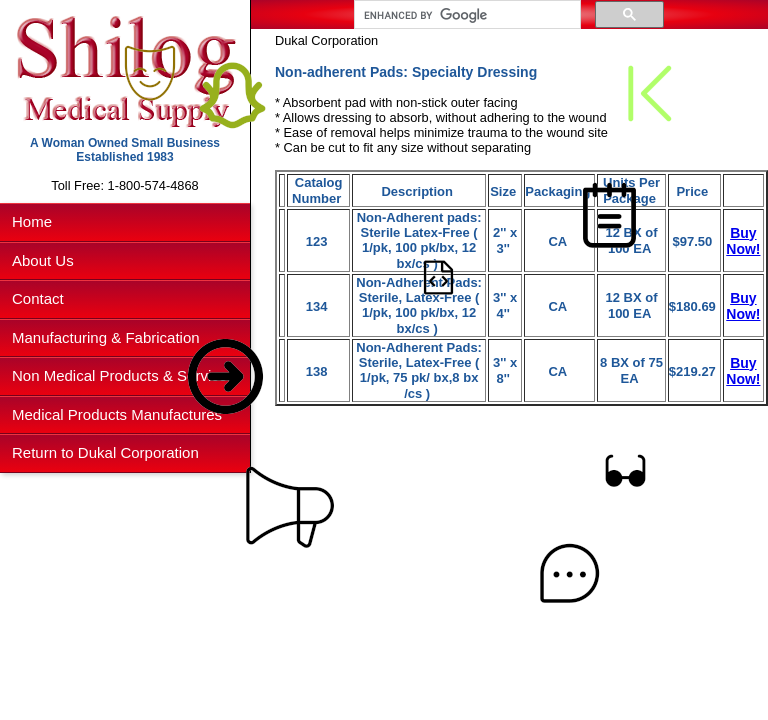  What do you see at coordinates (625, 471) in the screenshot?
I see `enable reading mode or accessibility features` at bounding box center [625, 471].